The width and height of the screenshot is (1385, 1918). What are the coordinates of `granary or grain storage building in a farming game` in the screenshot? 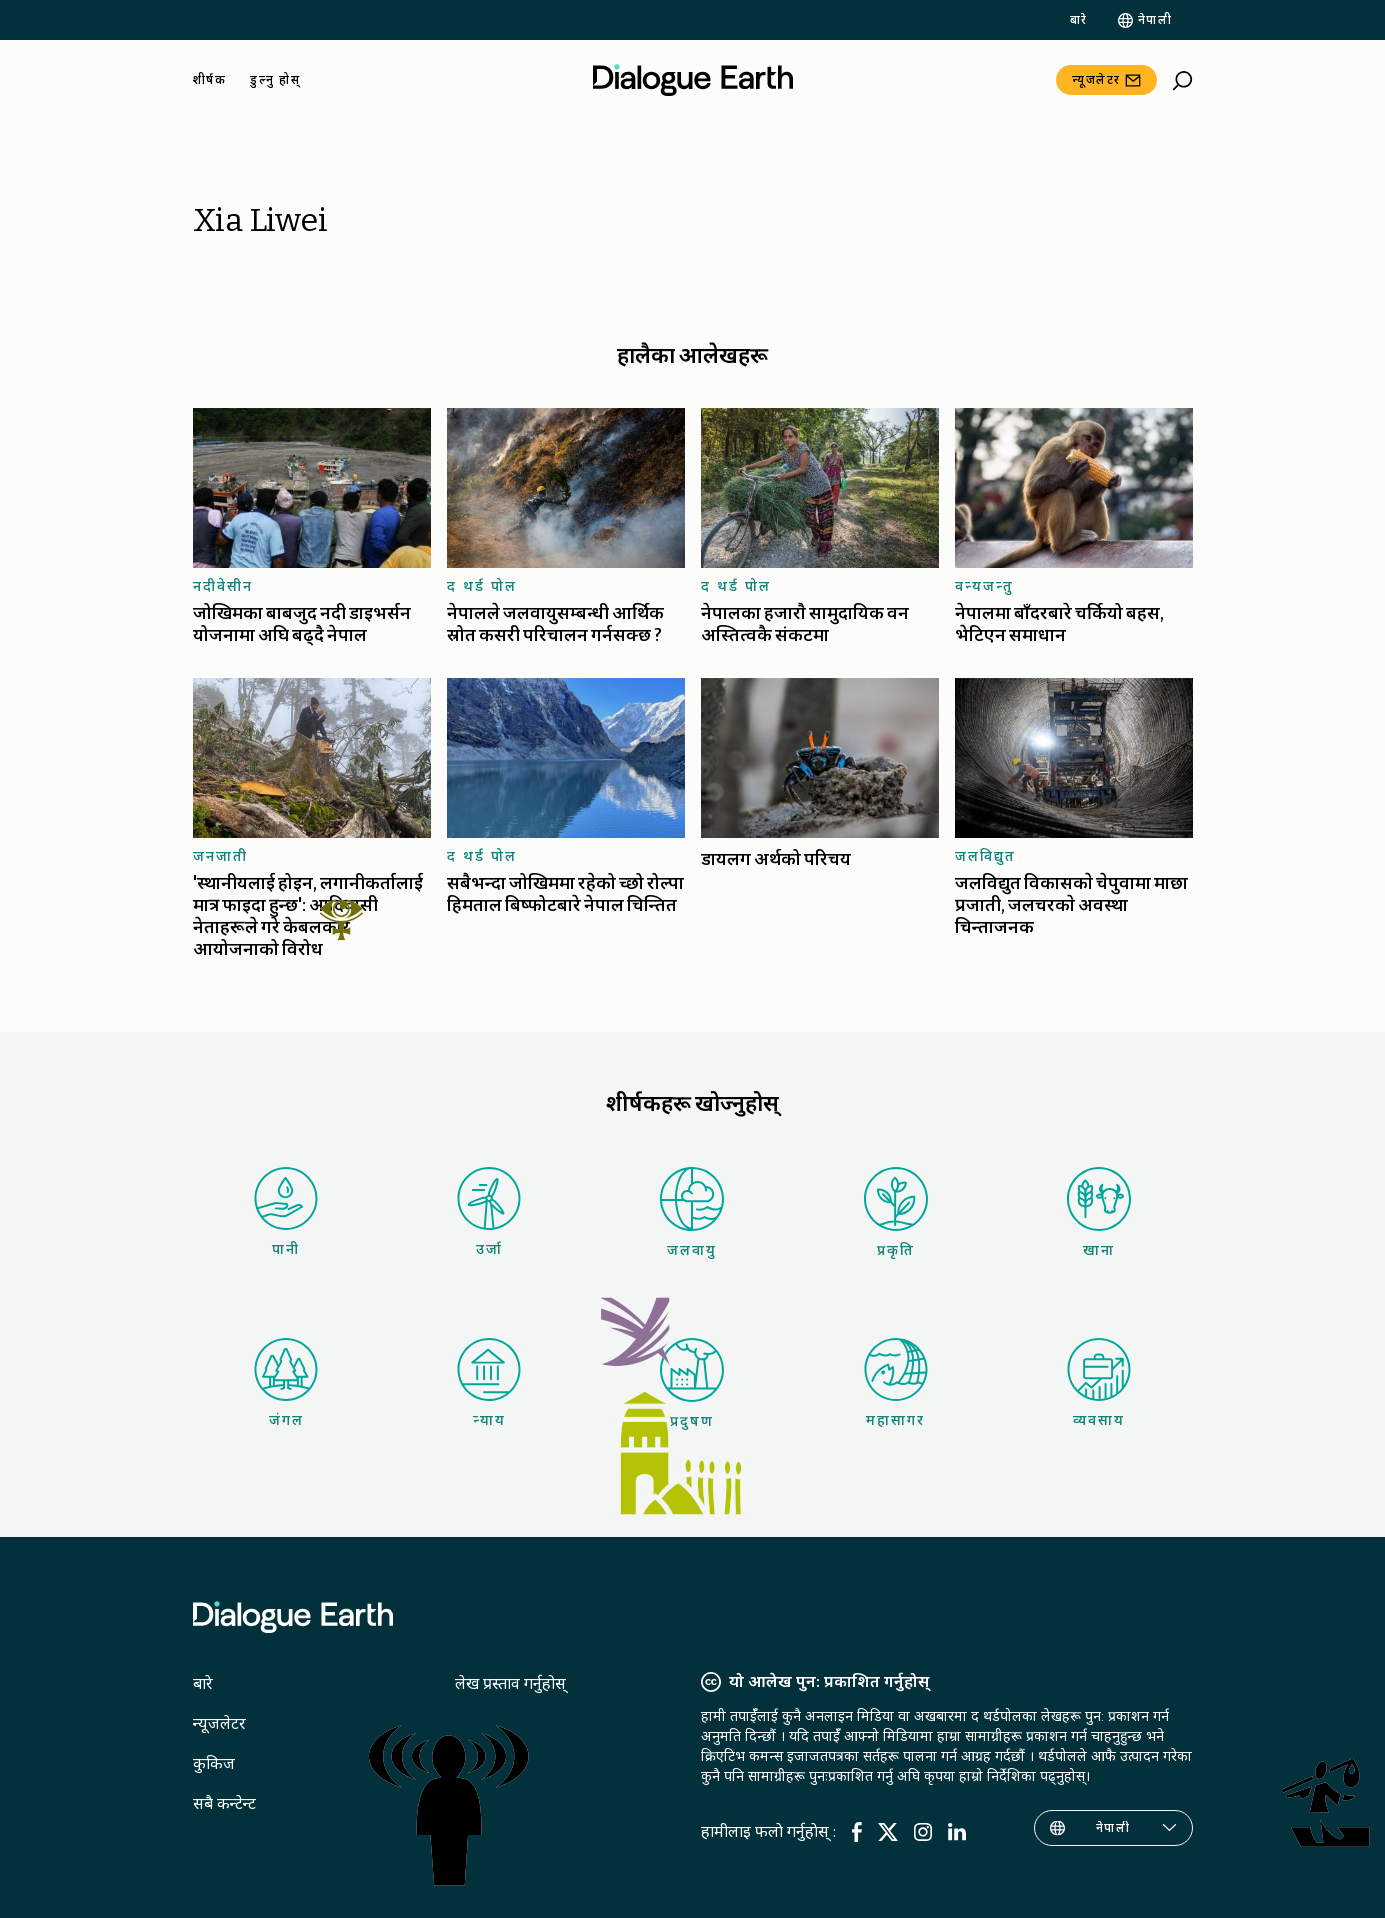 It's located at (681, 1450).